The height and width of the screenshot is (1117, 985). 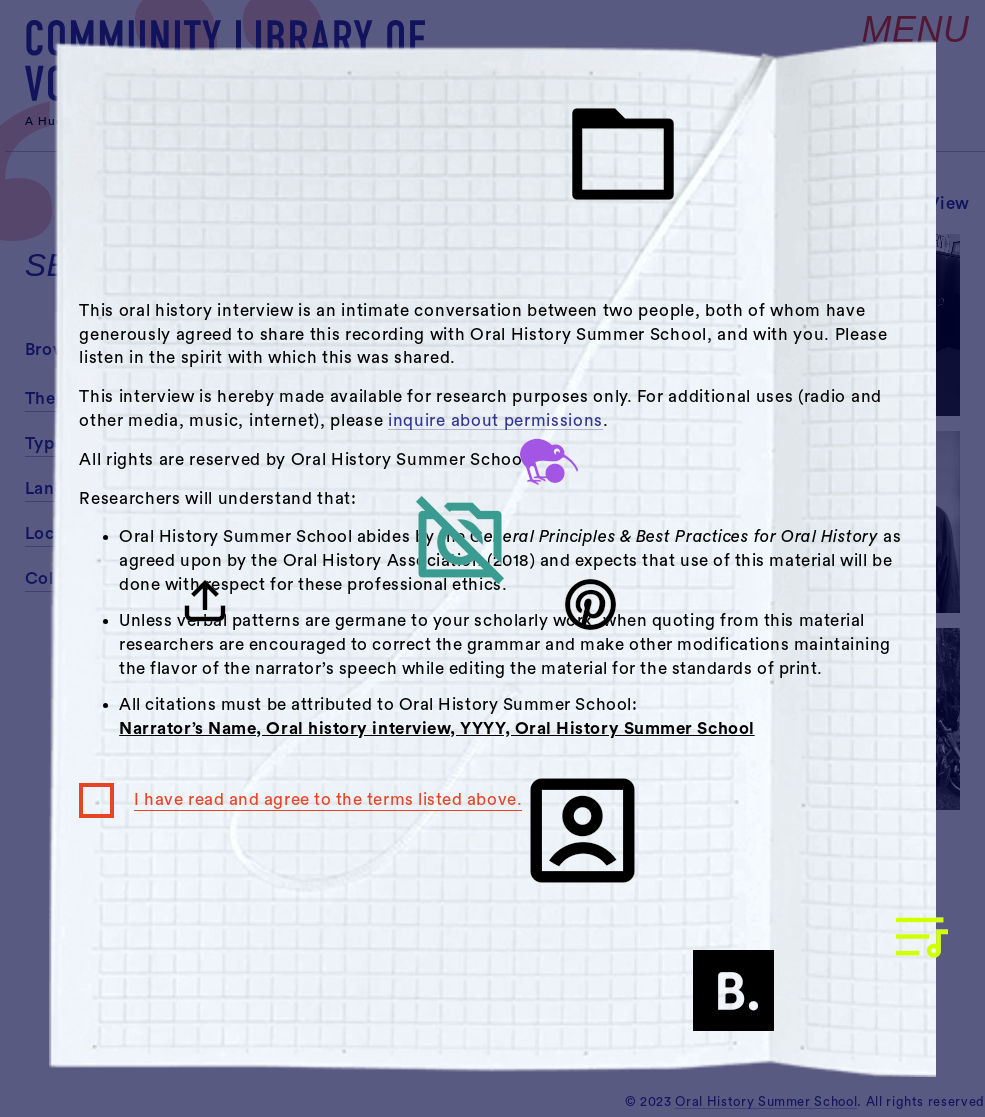 What do you see at coordinates (733, 990) in the screenshot?
I see `open the Booking.com app` at bounding box center [733, 990].